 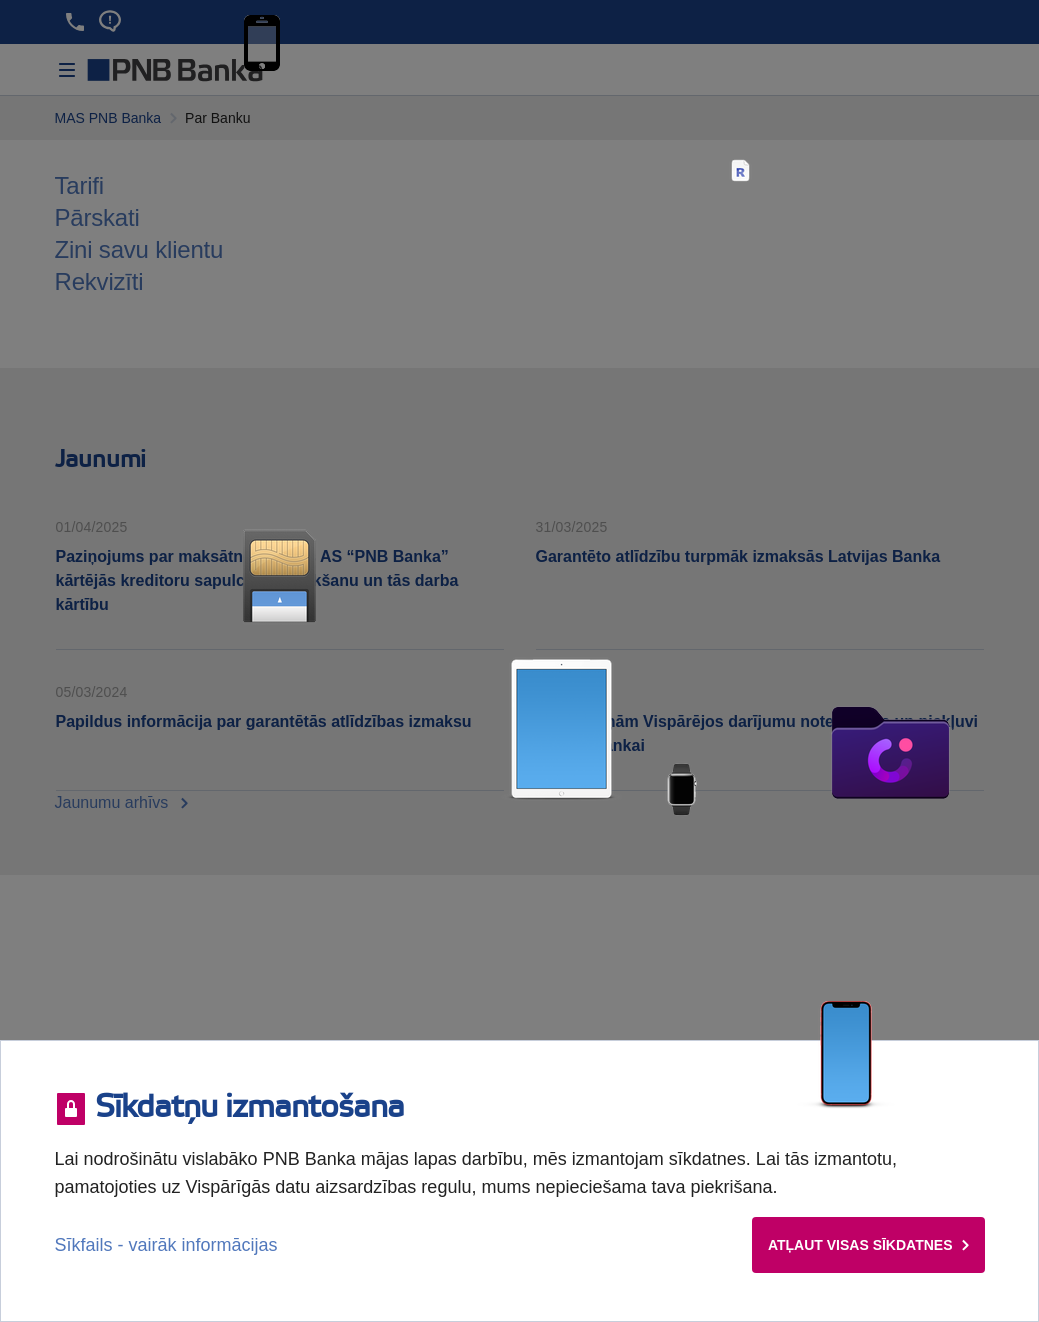 What do you see at coordinates (681, 789) in the screenshot?
I see `apple watch device icon` at bounding box center [681, 789].